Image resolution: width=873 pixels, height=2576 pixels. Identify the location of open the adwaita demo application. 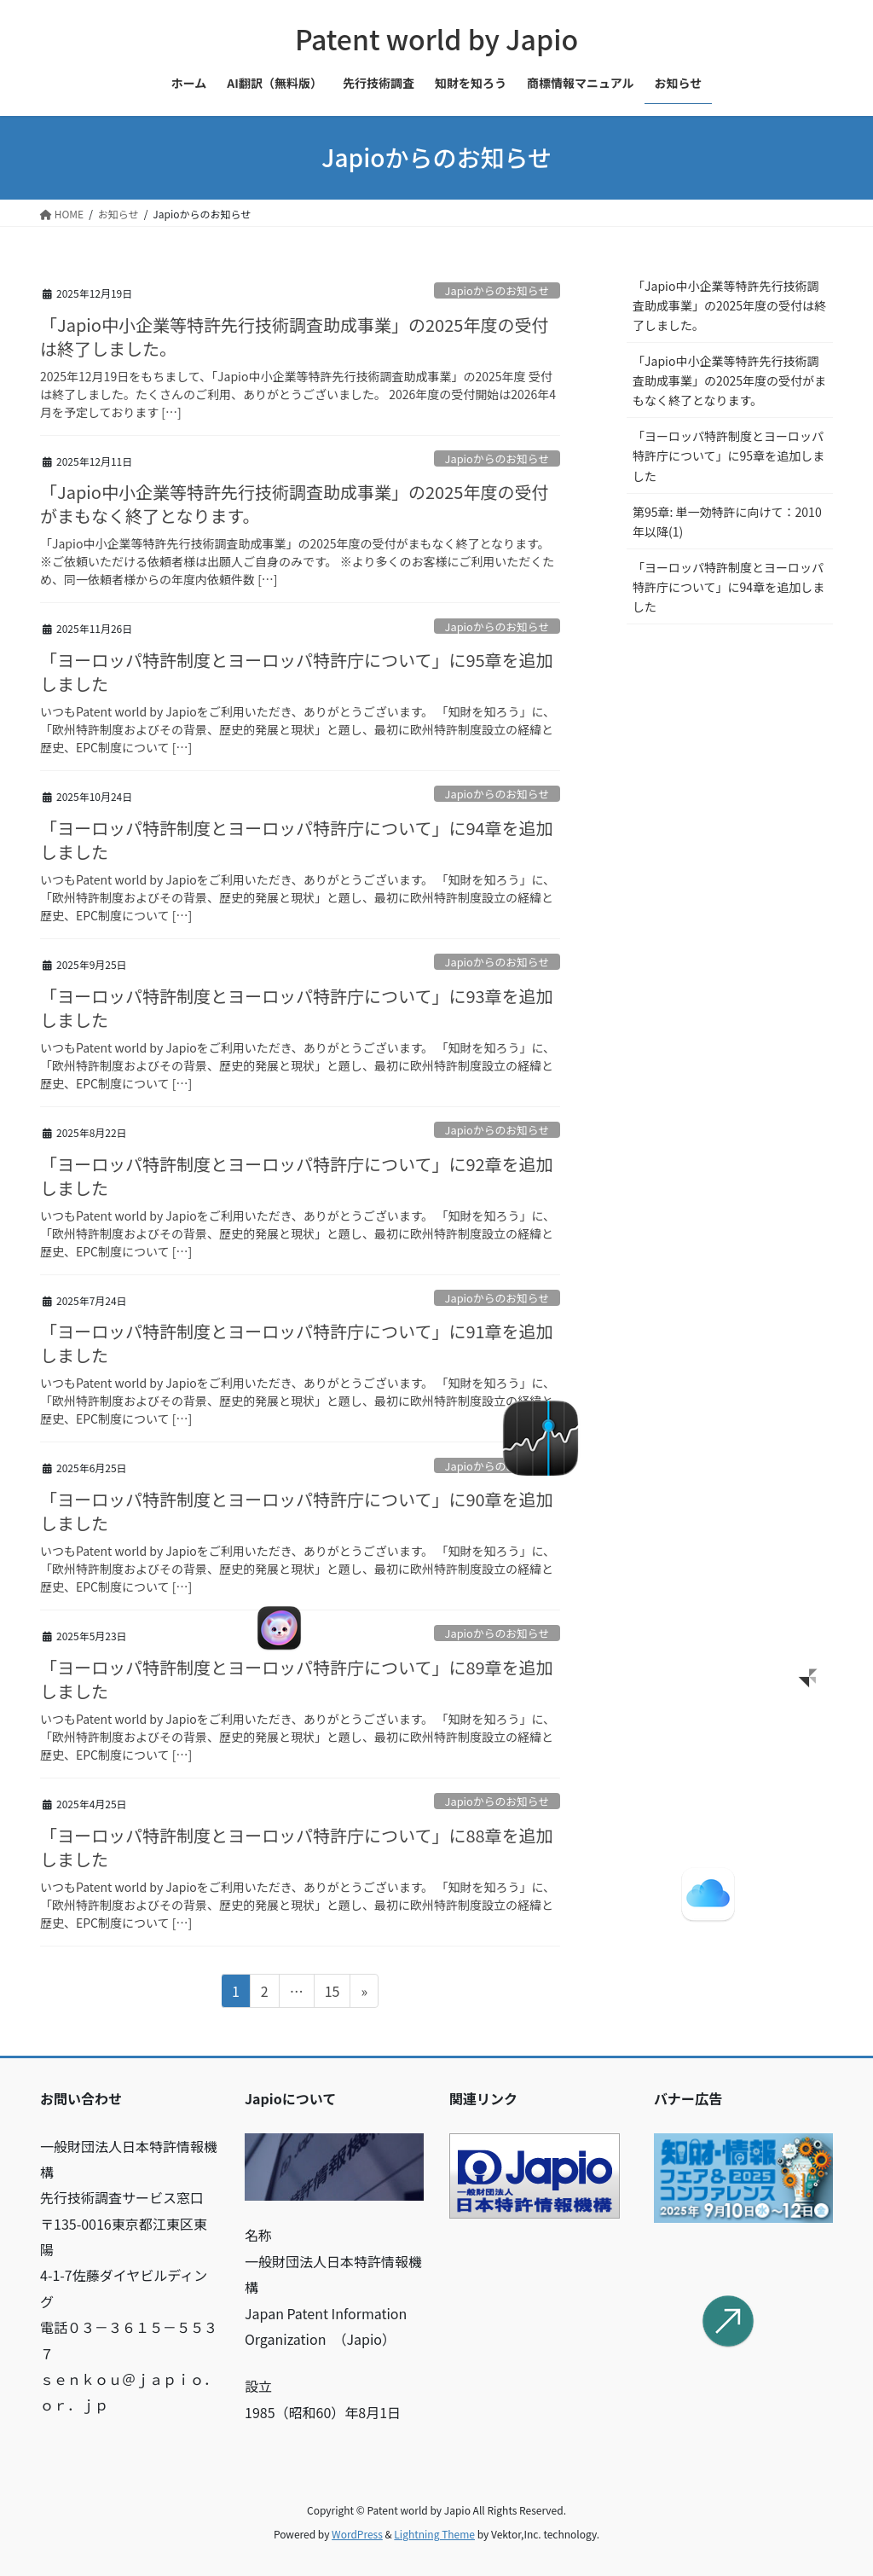
(807, 1678).